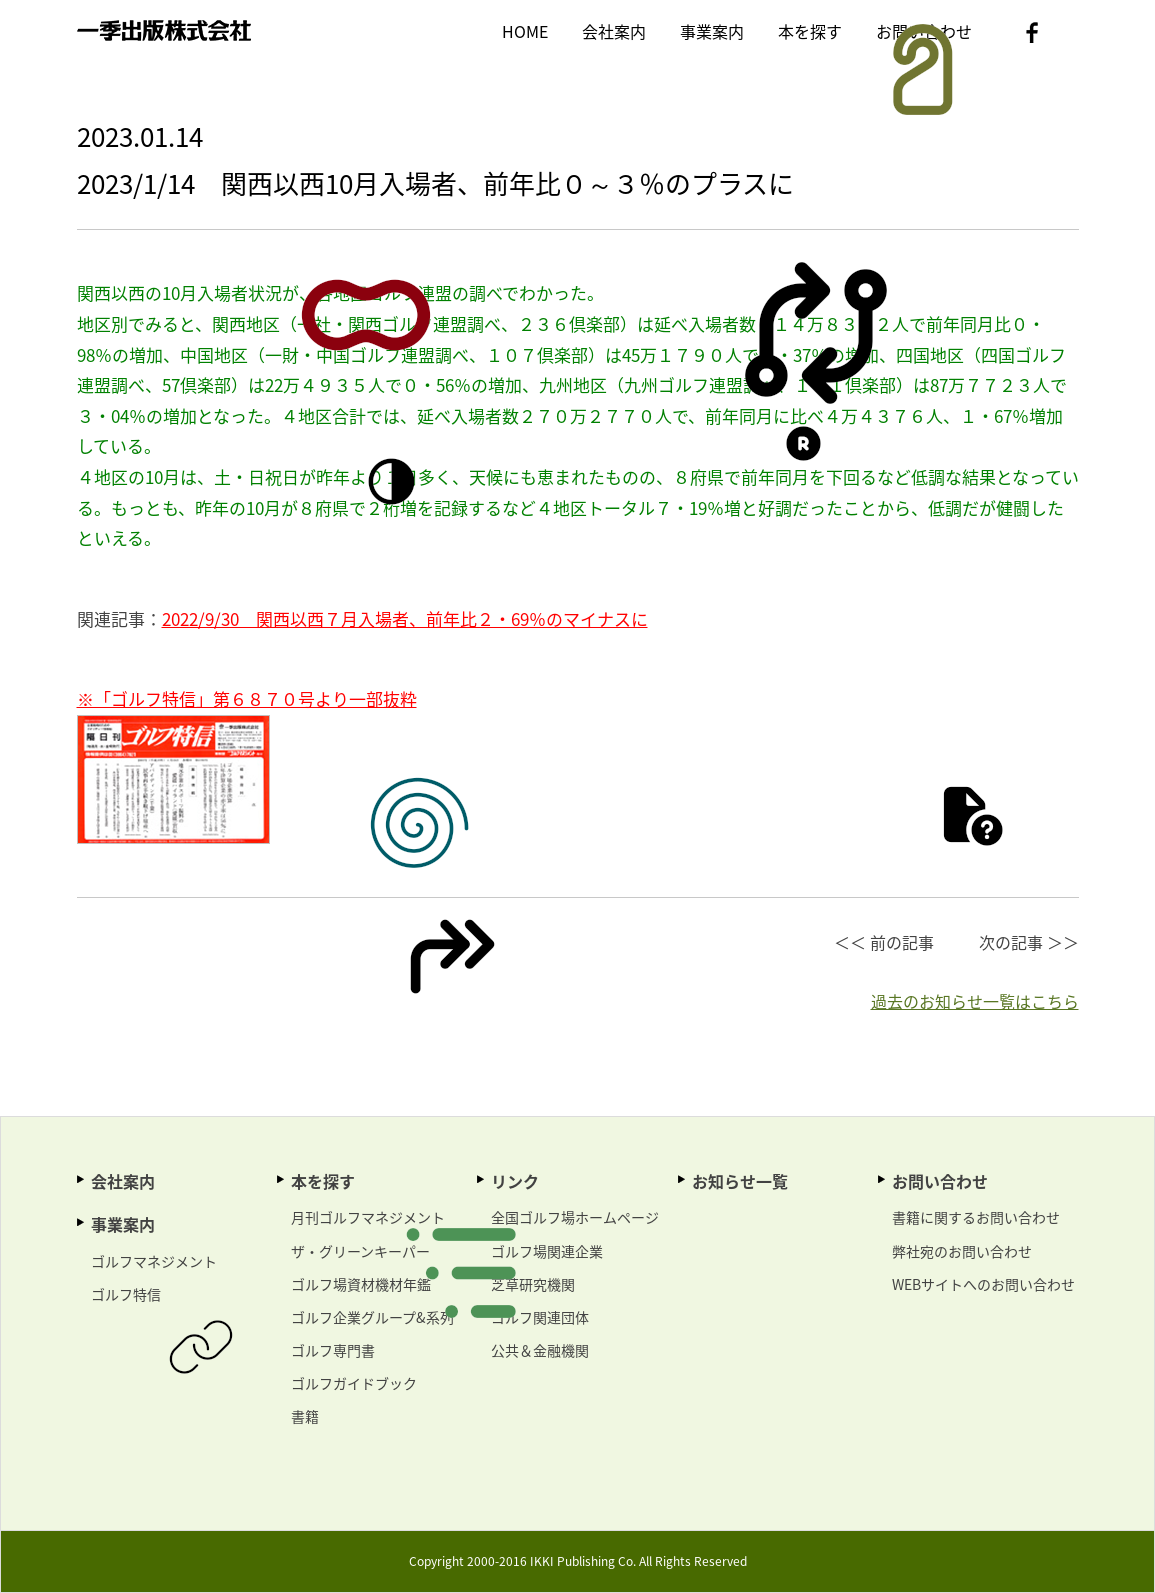 The image size is (1155, 1593). What do you see at coordinates (414, 821) in the screenshot?
I see `indicates loading or processing in progress` at bounding box center [414, 821].